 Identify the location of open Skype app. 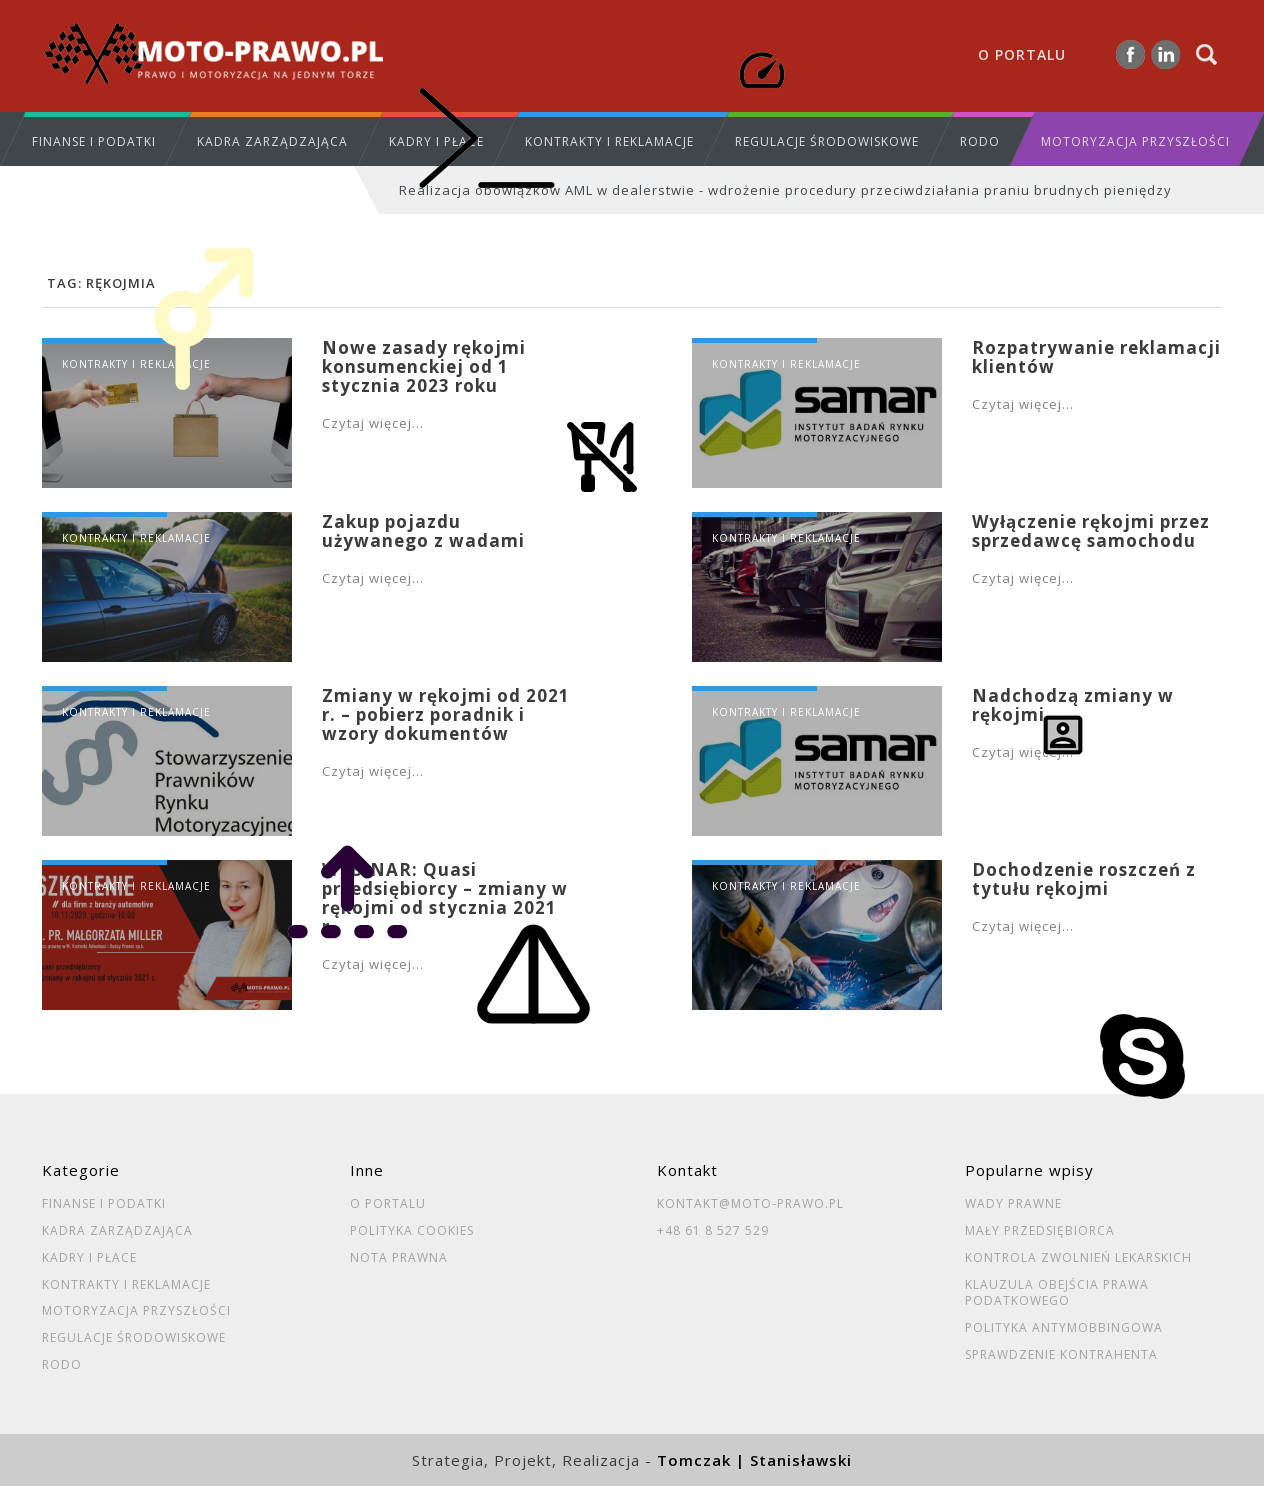
(1142, 1056).